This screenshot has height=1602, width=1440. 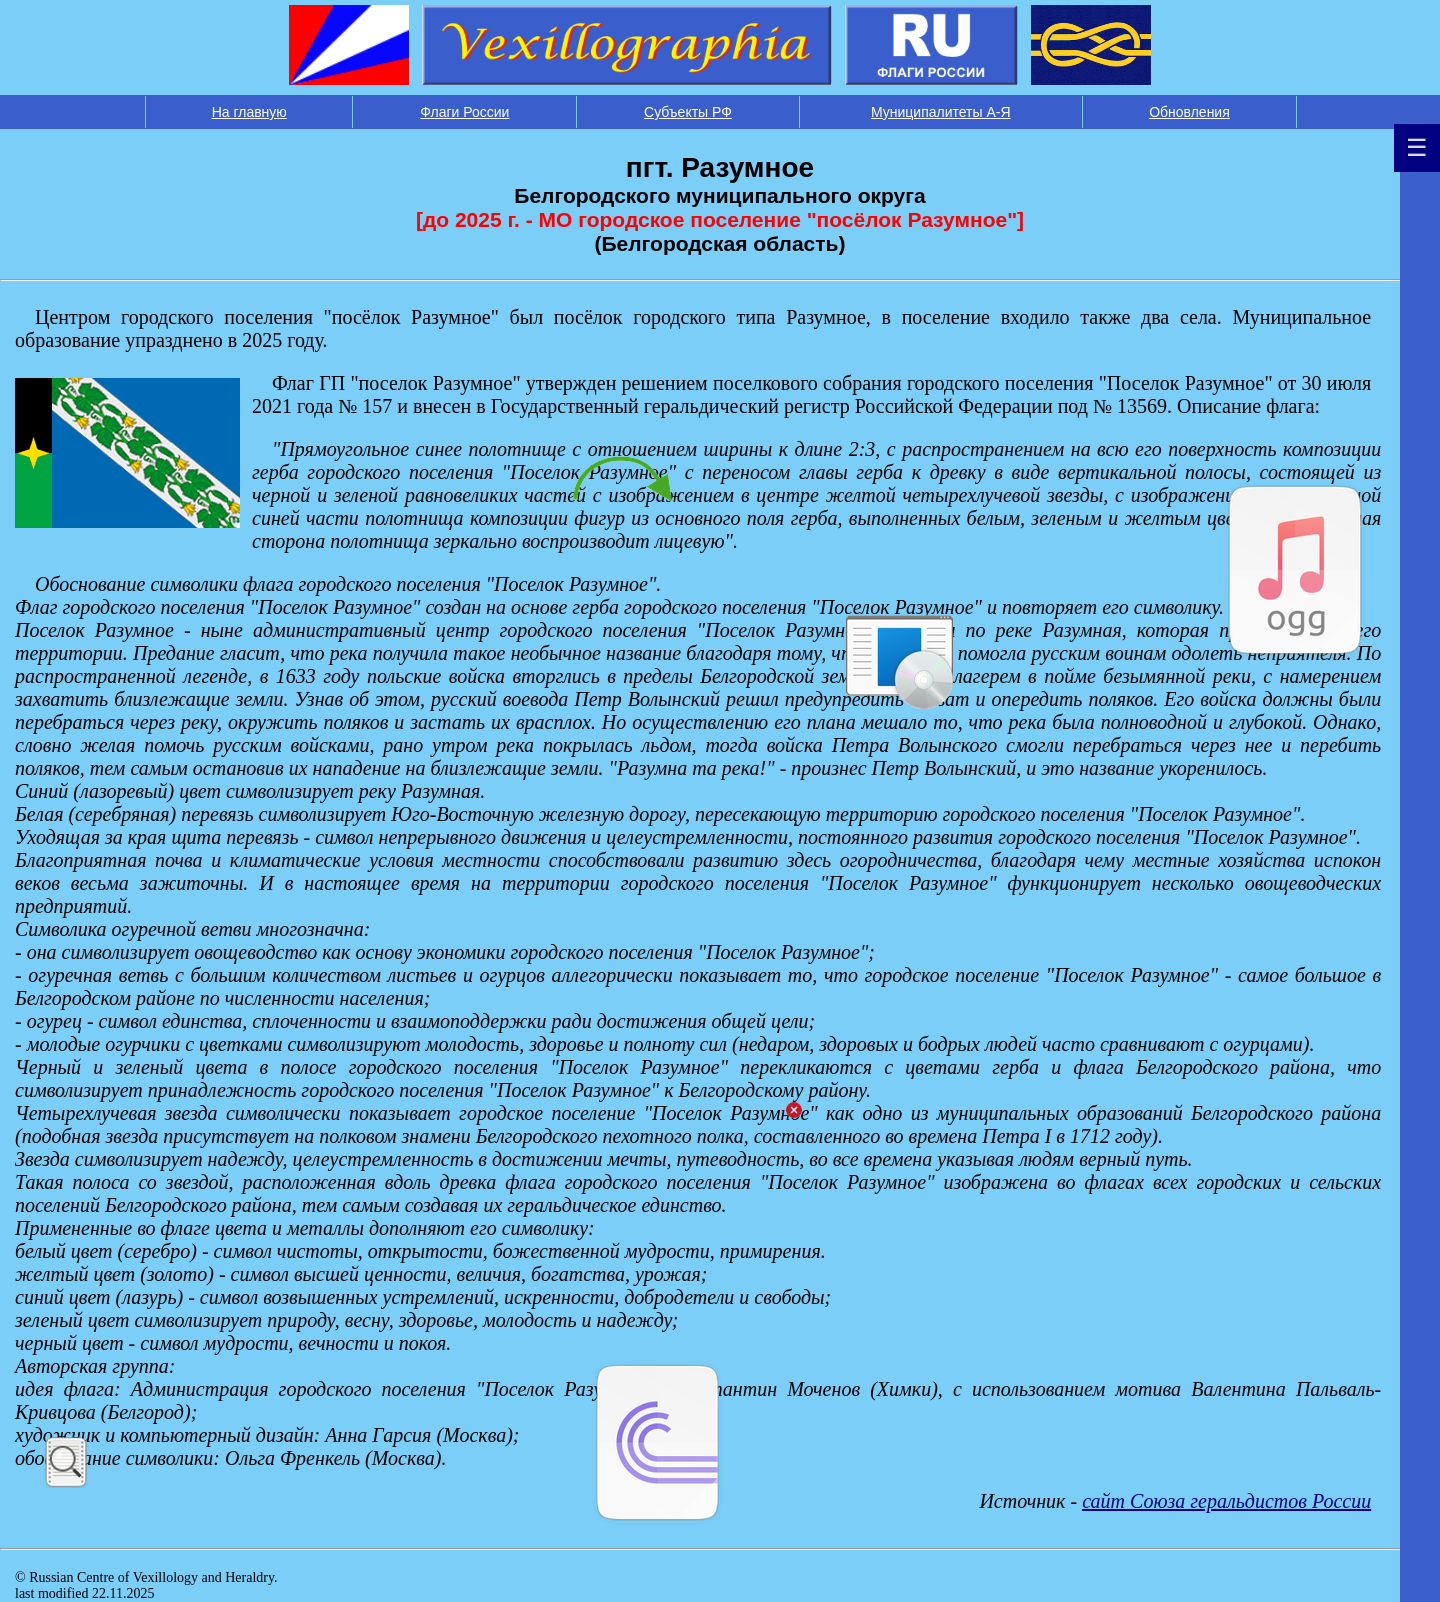 What do you see at coordinates (657, 1442) in the screenshot?
I see `a bittorrent torrent file` at bounding box center [657, 1442].